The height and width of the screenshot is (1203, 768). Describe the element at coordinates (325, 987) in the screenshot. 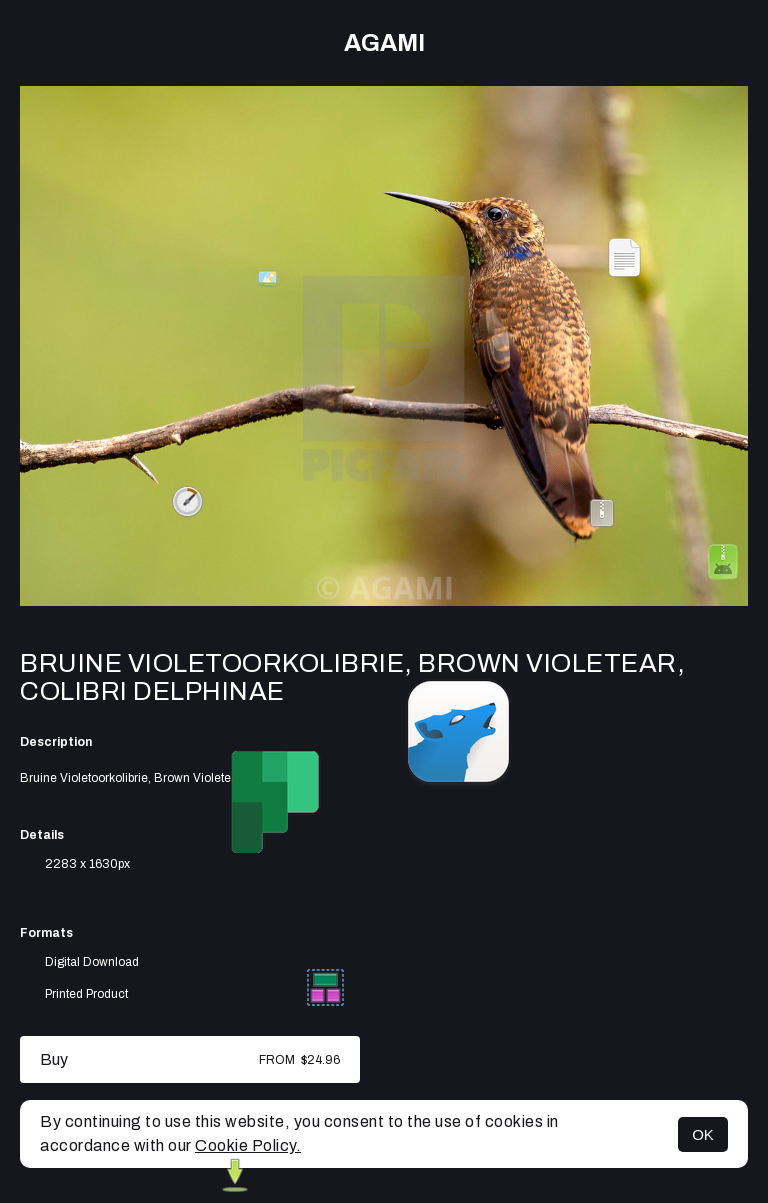

I see `select all items in the current view` at that location.